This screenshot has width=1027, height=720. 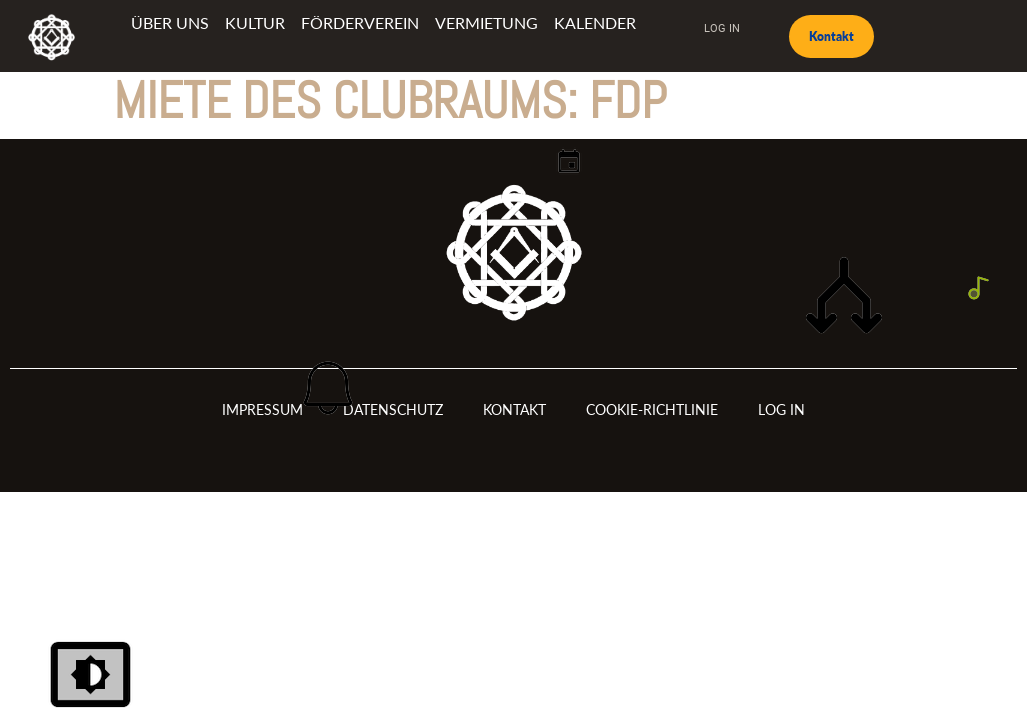 I want to click on split content into multiple paths, so click(x=844, y=298).